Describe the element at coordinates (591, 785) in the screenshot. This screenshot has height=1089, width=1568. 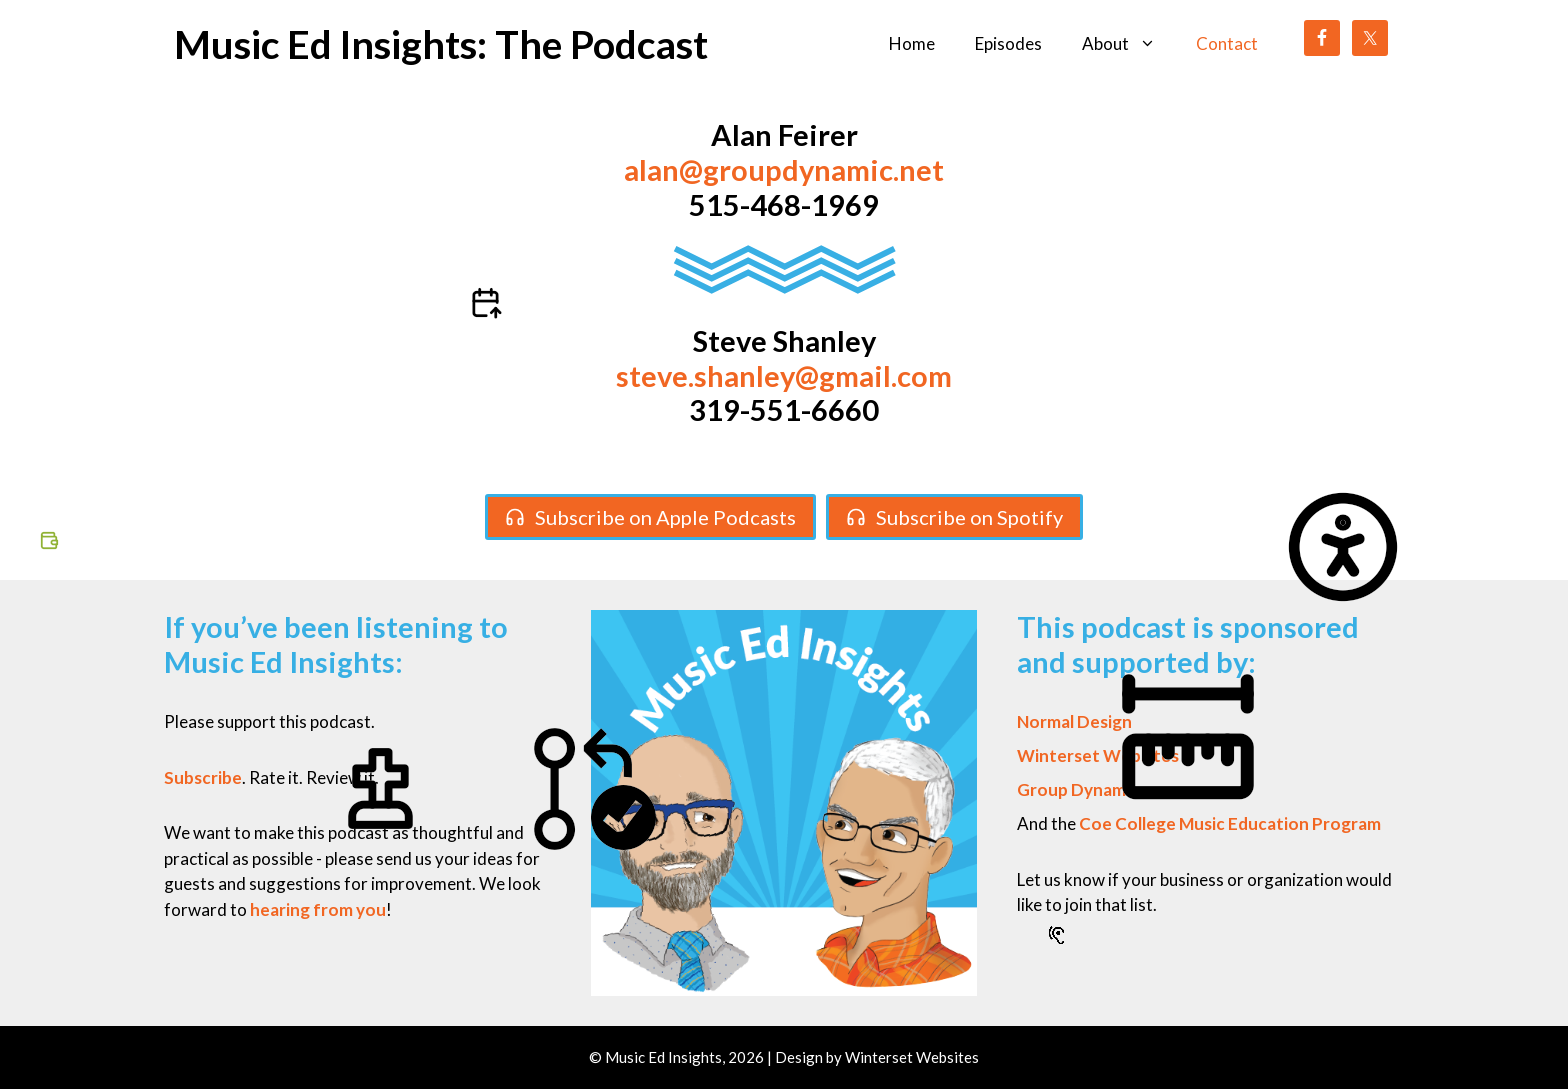
I see `indicates a merged or completed pull request` at that location.